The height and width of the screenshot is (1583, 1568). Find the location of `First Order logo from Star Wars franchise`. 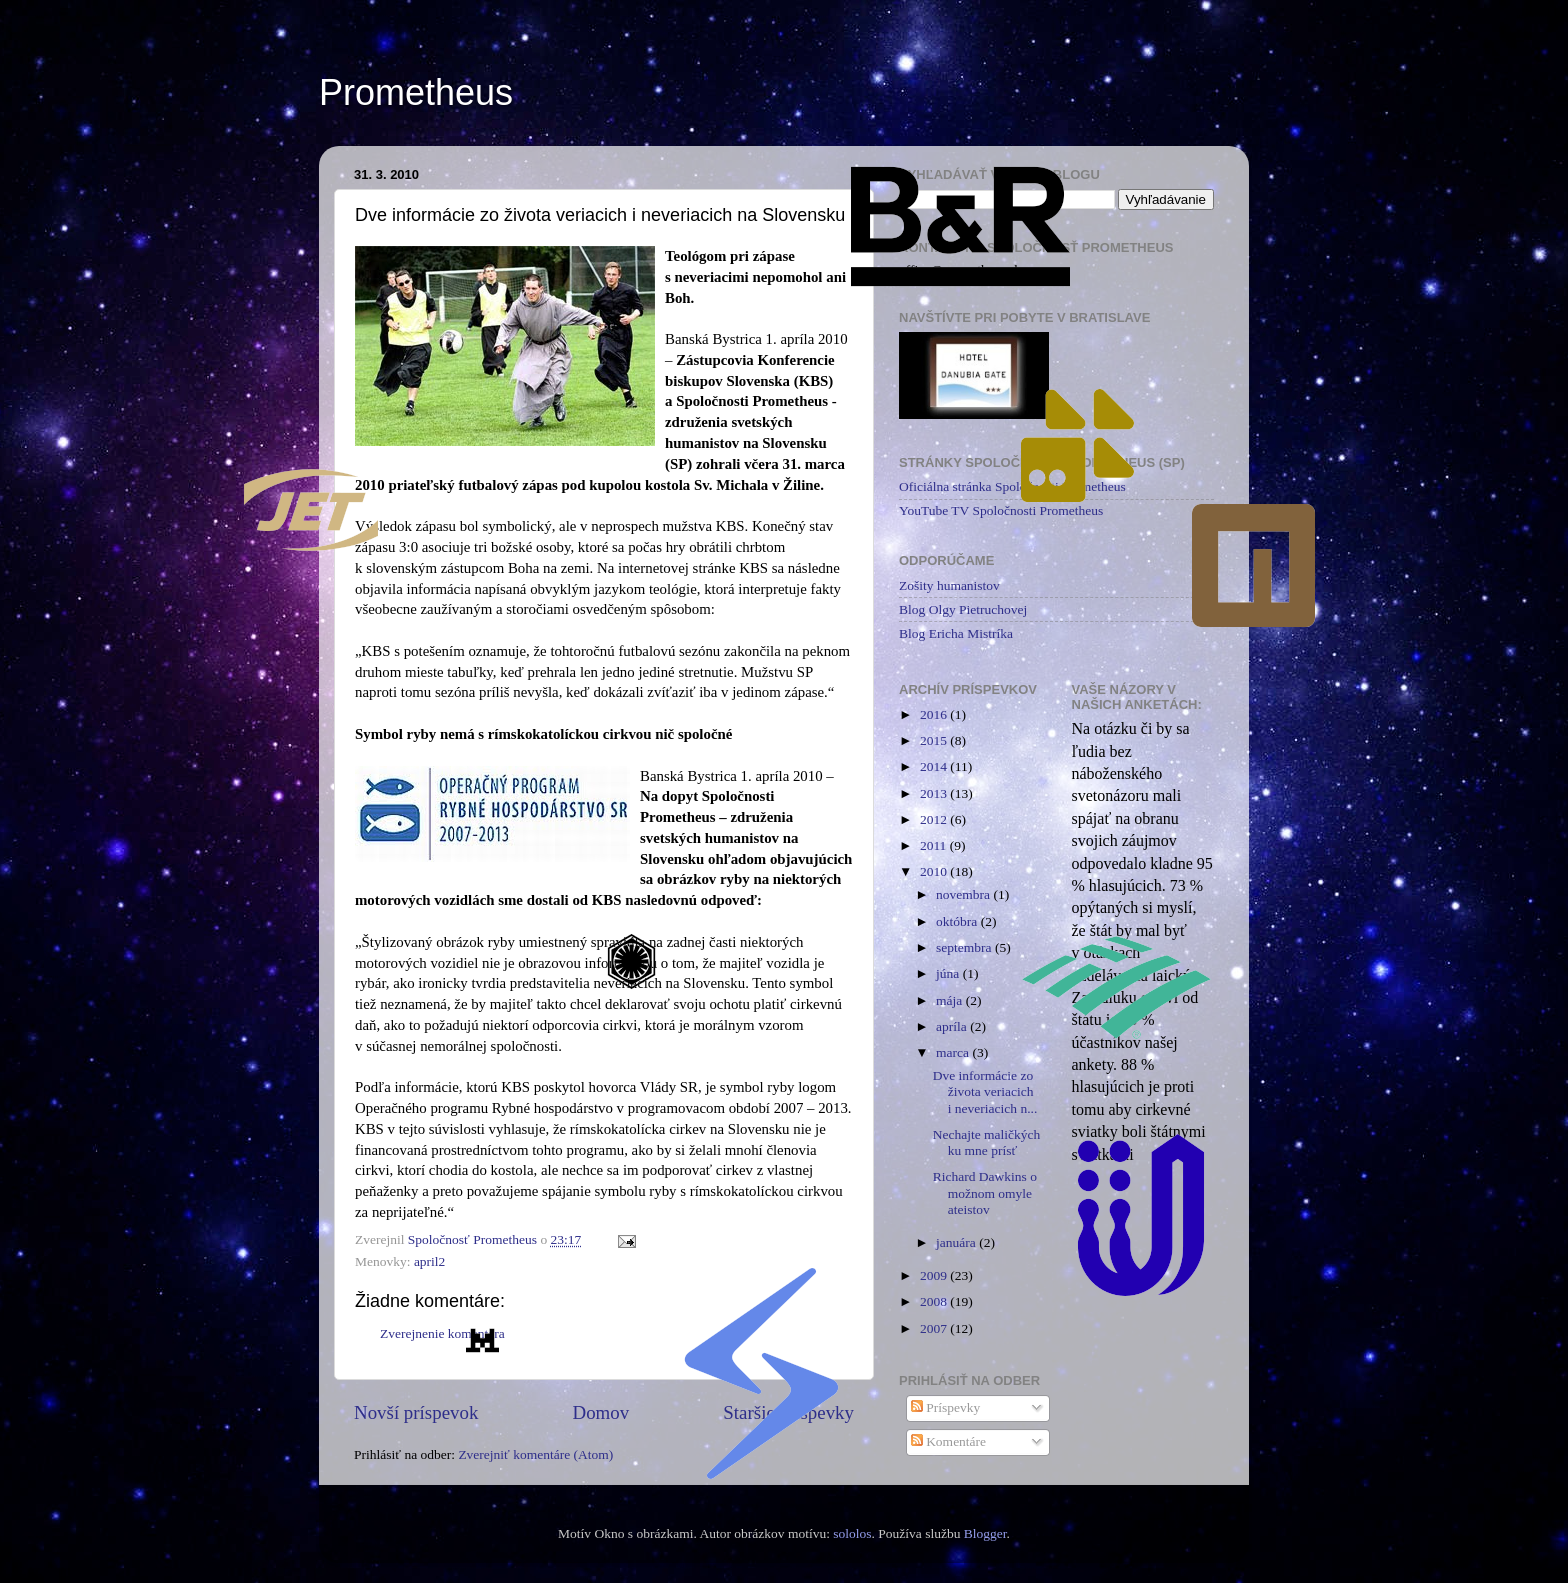

First Order logo from Star Wars franchise is located at coordinates (631, 961).